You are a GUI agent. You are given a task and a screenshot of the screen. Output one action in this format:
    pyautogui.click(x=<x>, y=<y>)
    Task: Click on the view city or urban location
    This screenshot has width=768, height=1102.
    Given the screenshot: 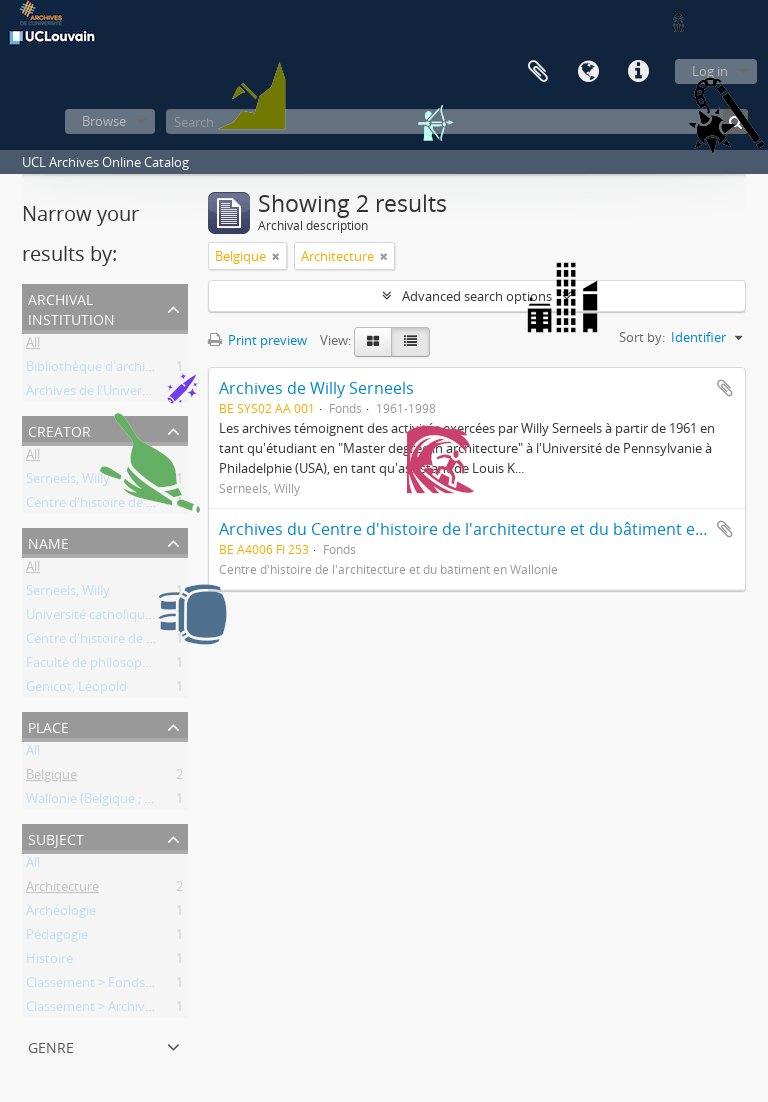 What is the action you would take?
    pyautogui.click(x=562, y=297)
    